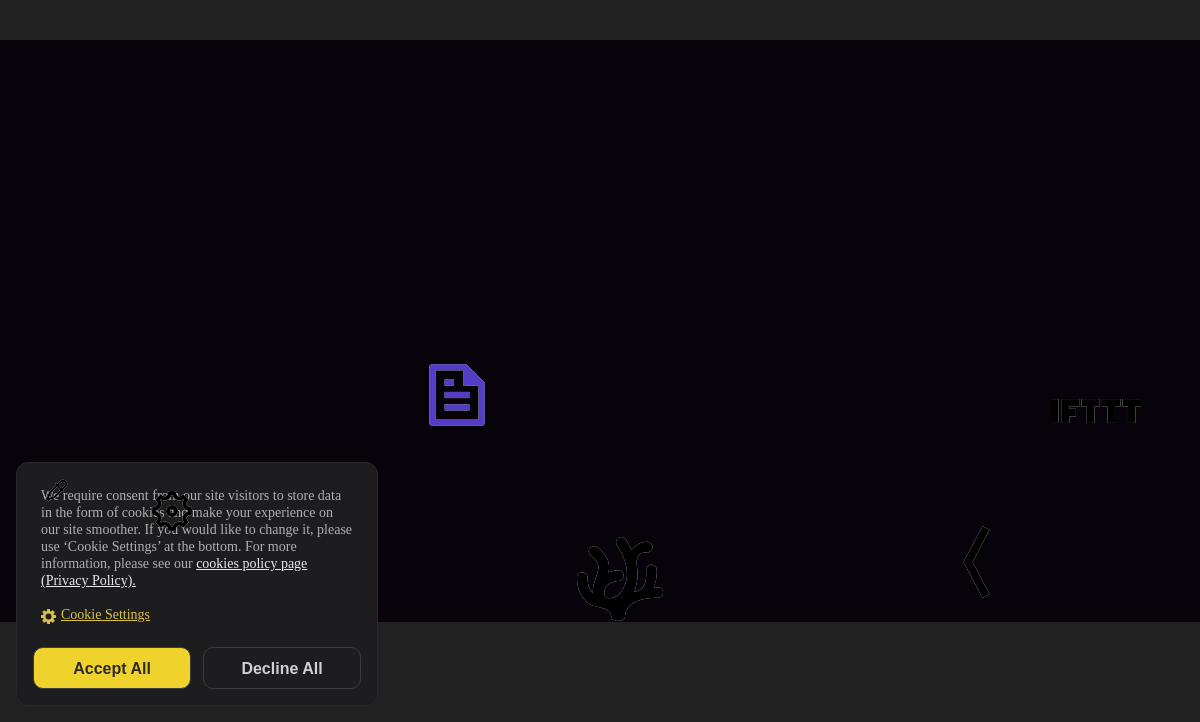 Image resolution: width=1200 pixels, height=722 pixels. What do you see at coordinates (1096, 411) in the screenshot?
I see `open IFTTT automation app` at bounding box center [1096, 411].